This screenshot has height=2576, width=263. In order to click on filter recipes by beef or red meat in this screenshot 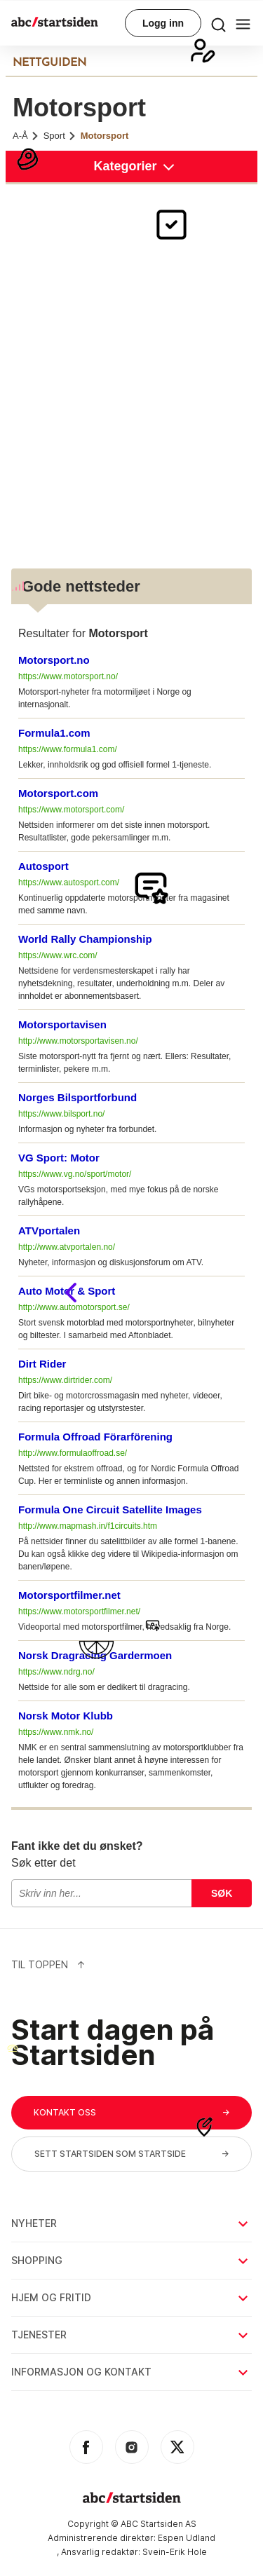, I will do `click(28, 159)`.